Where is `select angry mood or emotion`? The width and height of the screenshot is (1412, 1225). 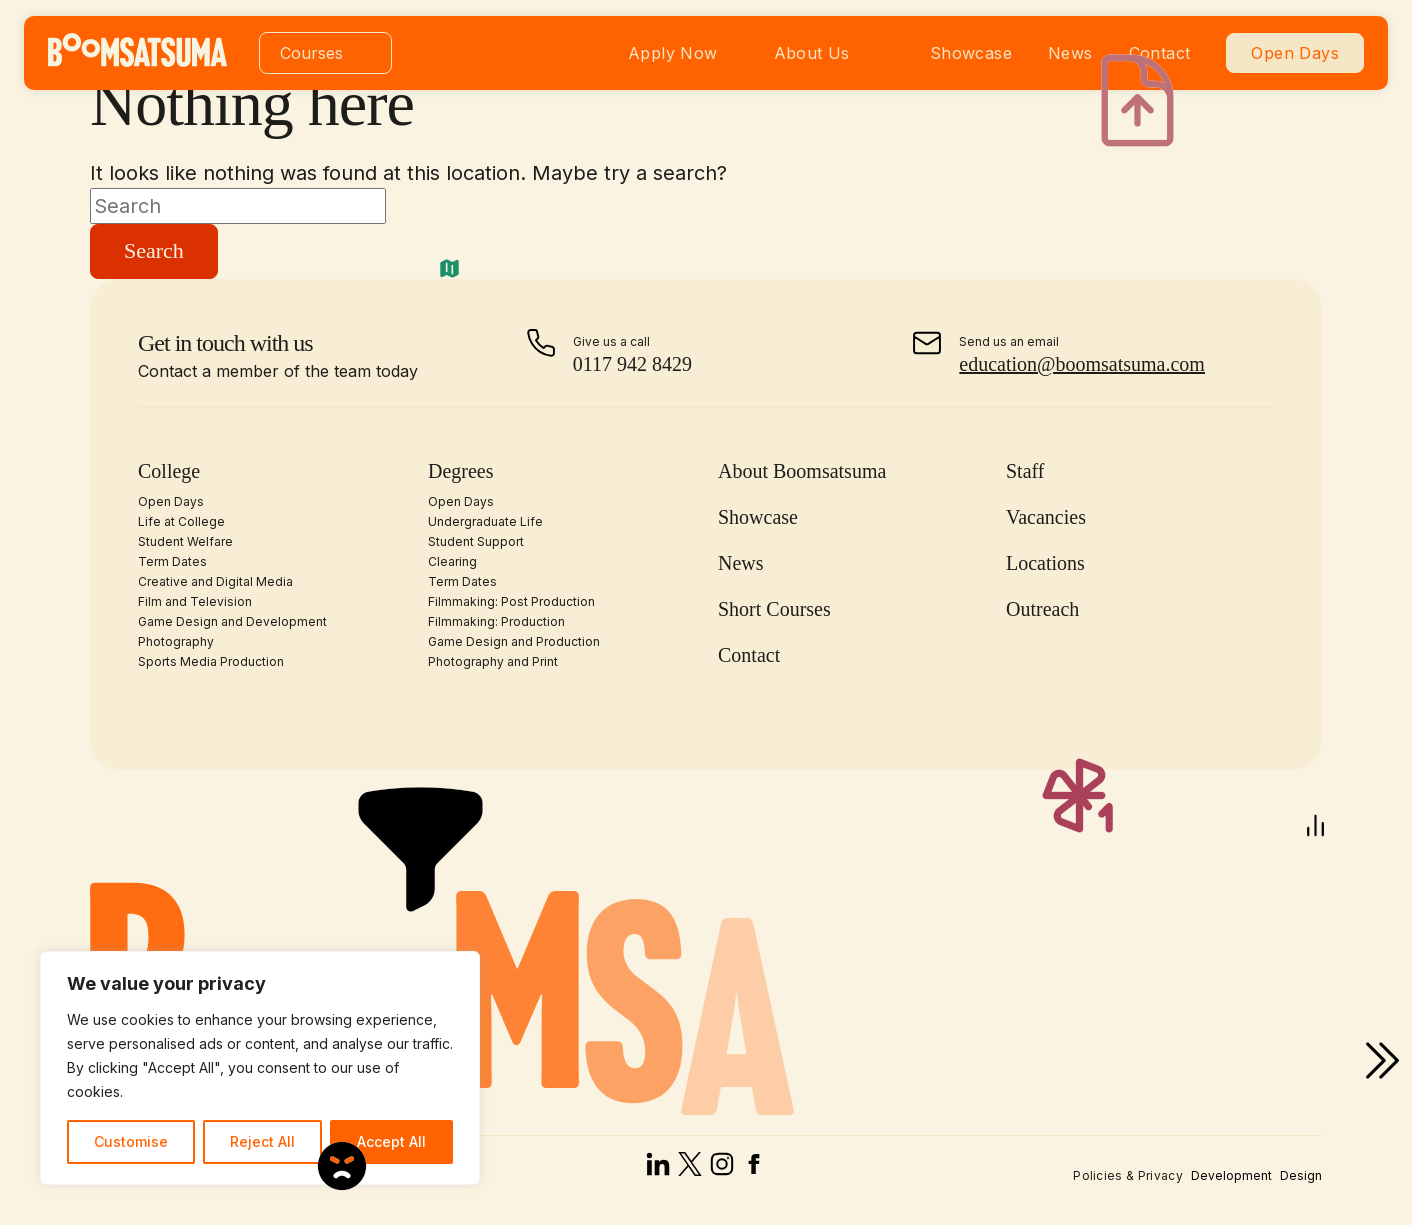
select angry mood or emotion is located at coordinates (342, 1166).